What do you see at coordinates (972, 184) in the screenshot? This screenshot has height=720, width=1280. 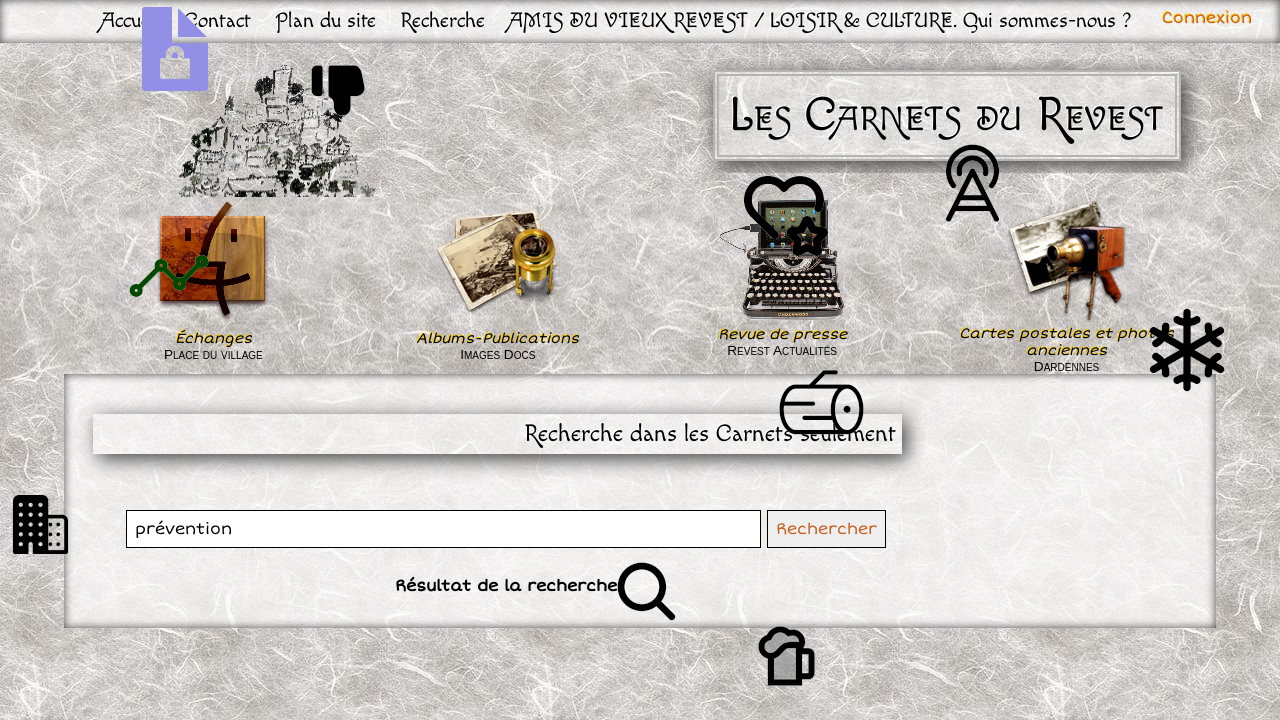 I see `indicates cellular network signal strength` at bounding box center [972, 184].